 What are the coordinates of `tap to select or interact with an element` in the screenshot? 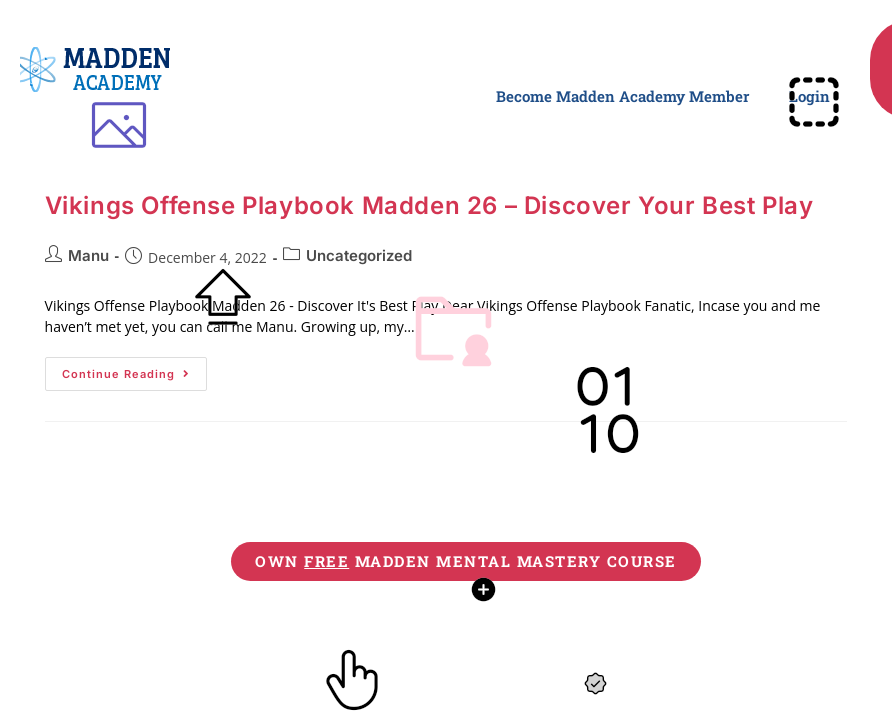 It's located at (352, 680).